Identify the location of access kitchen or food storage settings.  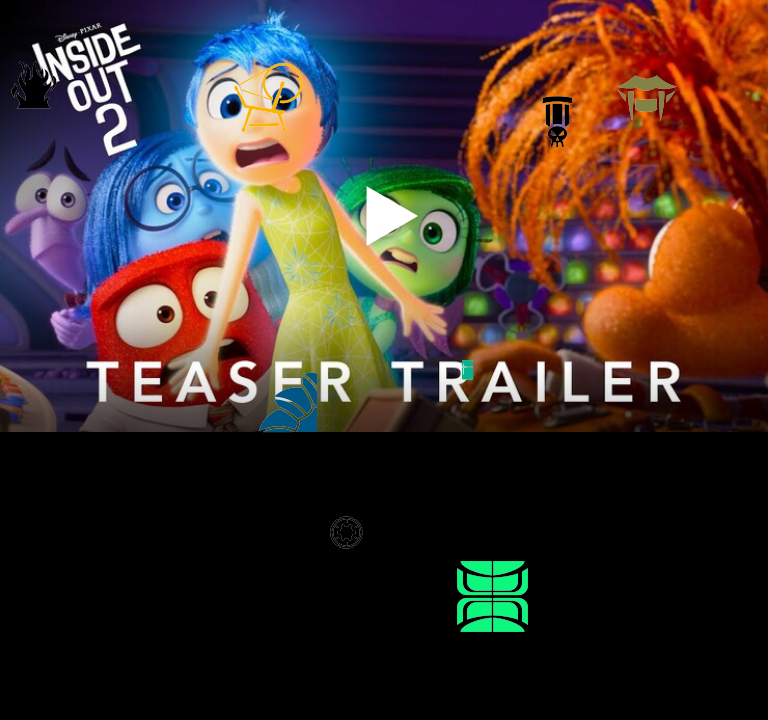
(467, 369).